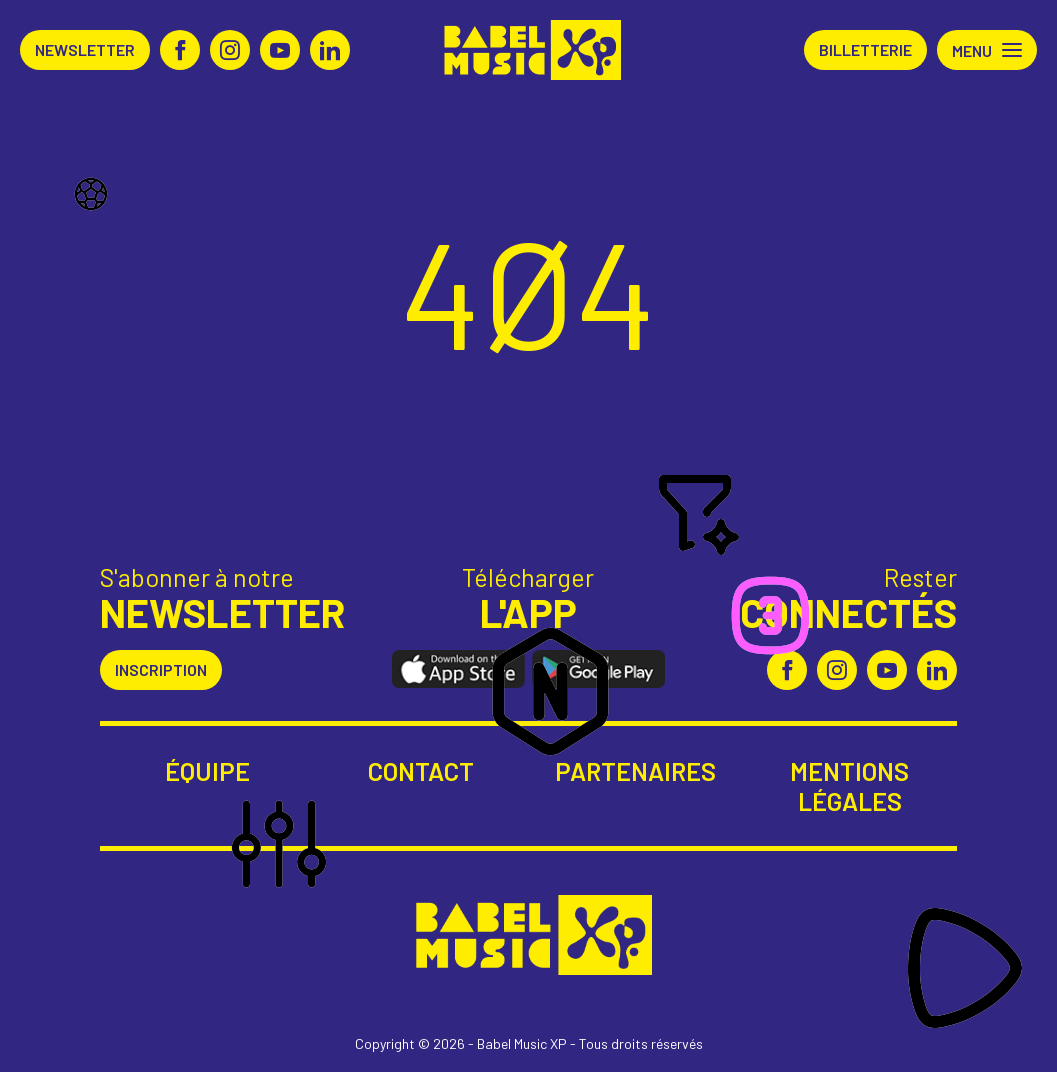 This screenshot has width=1057, height=1072. I want to click on apply smart or AI-powered filters, so click(695, 511).